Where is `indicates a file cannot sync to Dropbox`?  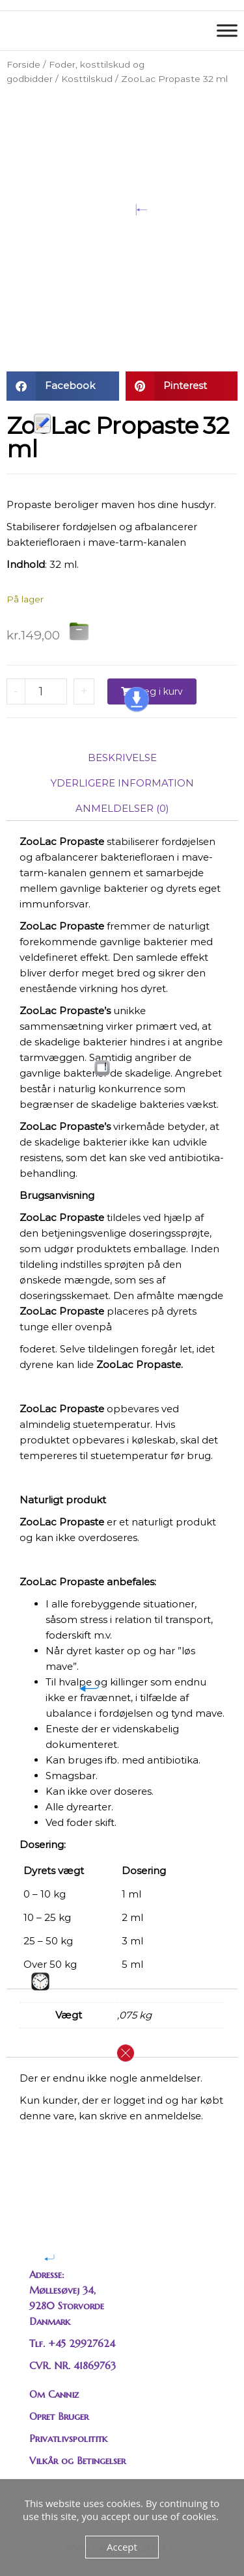 indicates a file cannot sync to Dropbox is located at coordinates (126, 2053).